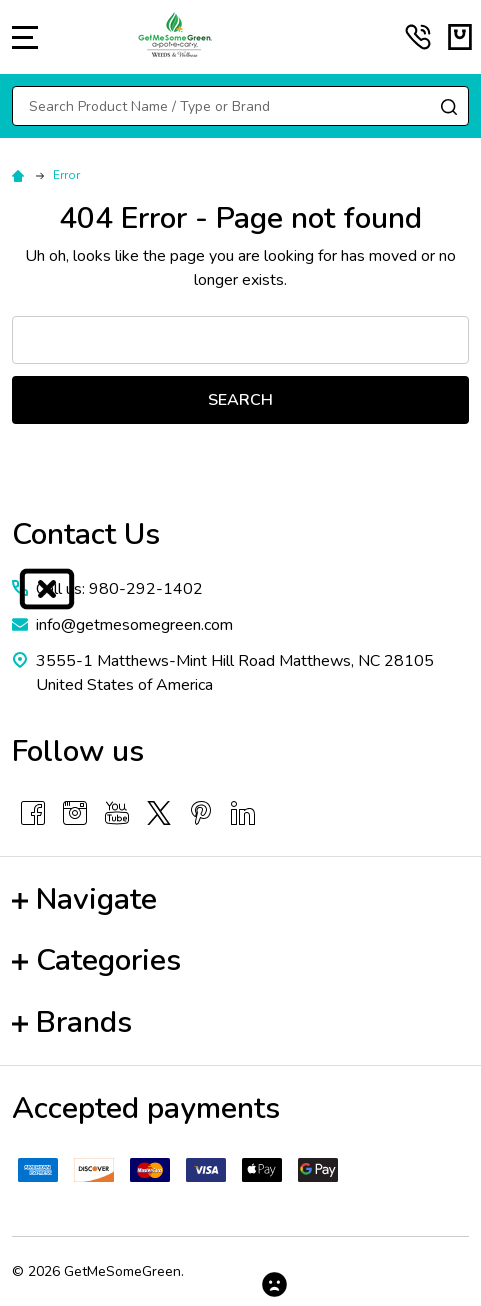 The height and width of the screenshot is (1306, 481). Describe the element at coordinates (47, 589) in the screenshot. I see `close the current window` at that location.